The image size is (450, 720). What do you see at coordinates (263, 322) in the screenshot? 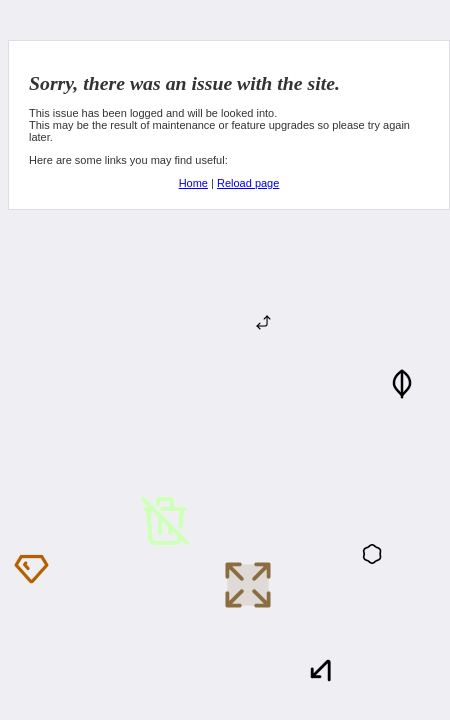
I see `move content to upper left corner` at bounding box center [263, 322].